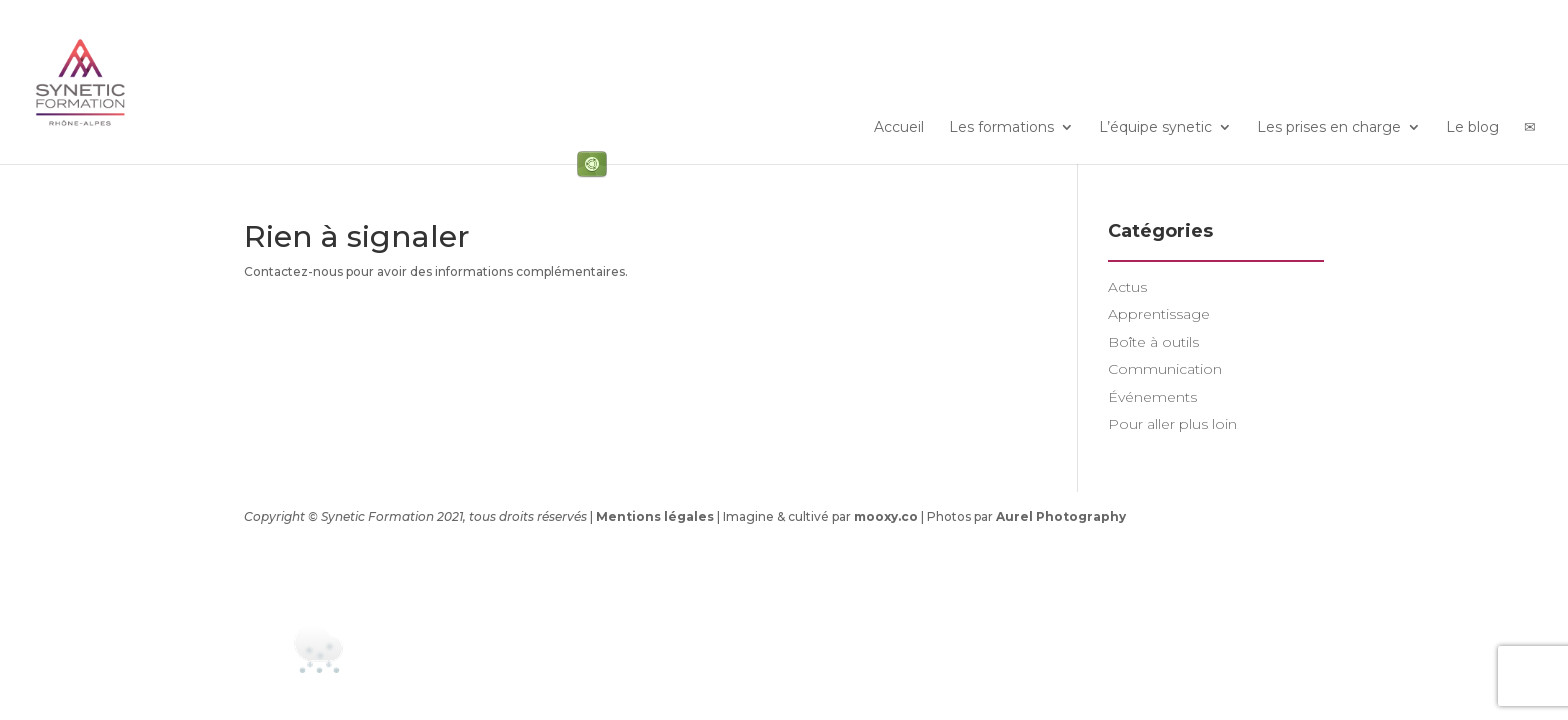  What do you see at coordinates (318, 648) in the screenshot?
I see `indicates snowy weather conditions` at bounding box center [318, 648].